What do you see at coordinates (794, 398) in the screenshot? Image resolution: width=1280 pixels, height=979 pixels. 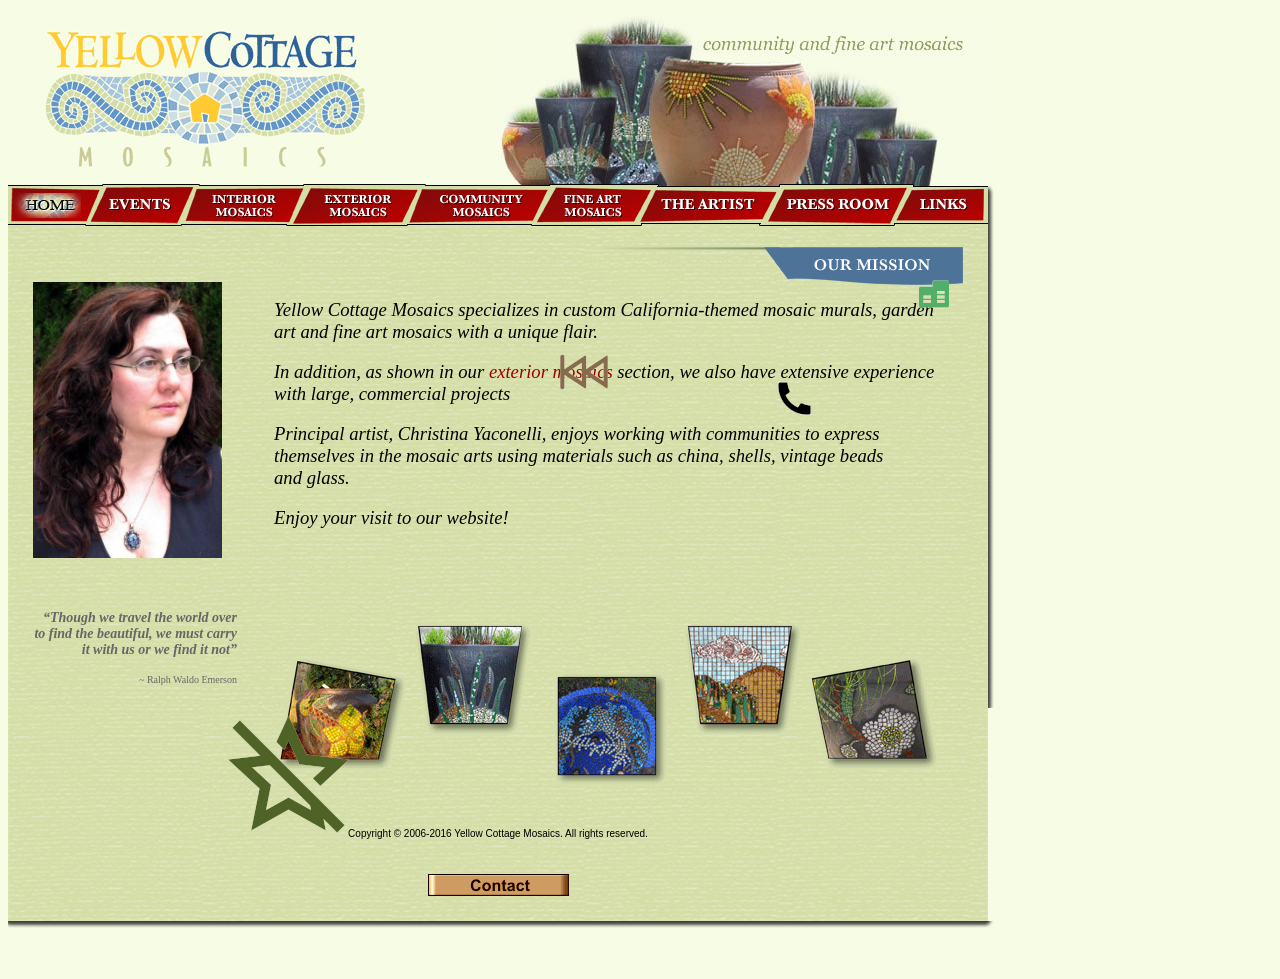 I see `make a phone call` at bounding box center [794, 398].